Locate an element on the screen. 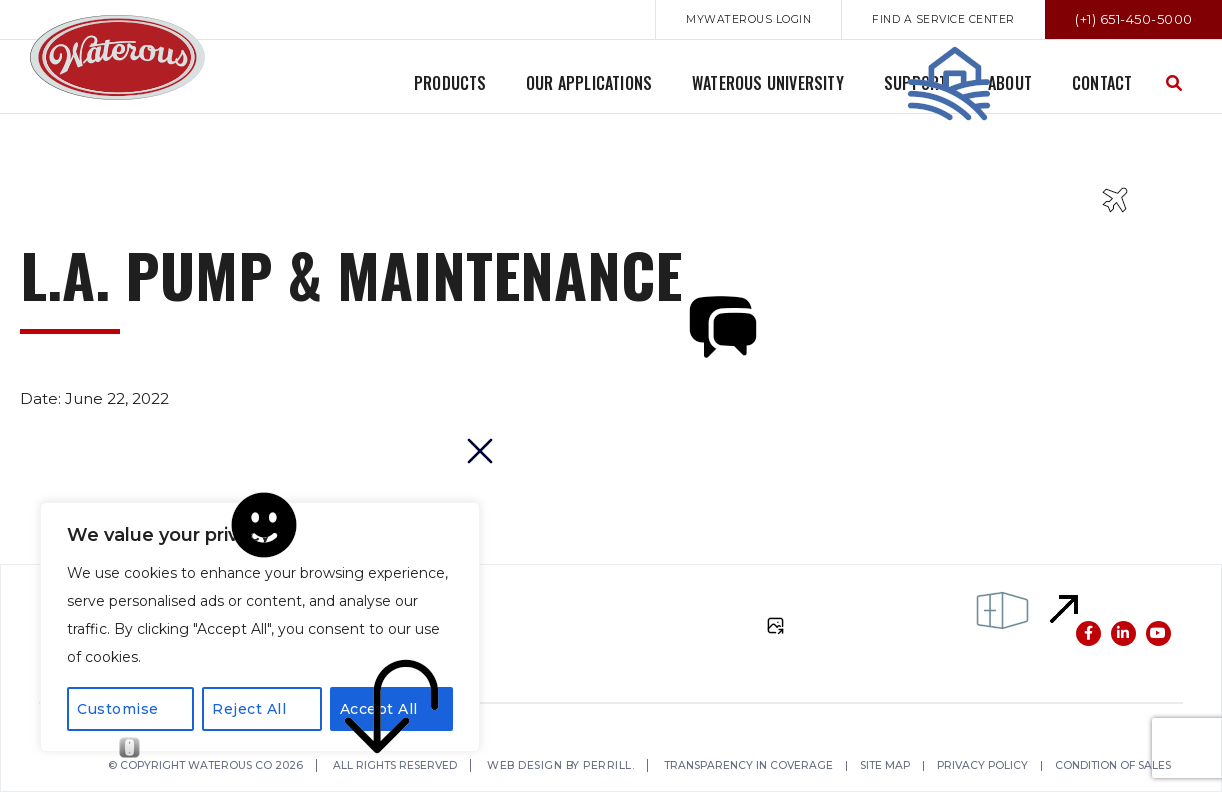 This screenshot has height=792, width=1222. add an emoji or reaction is located at coordinates (264, 525).